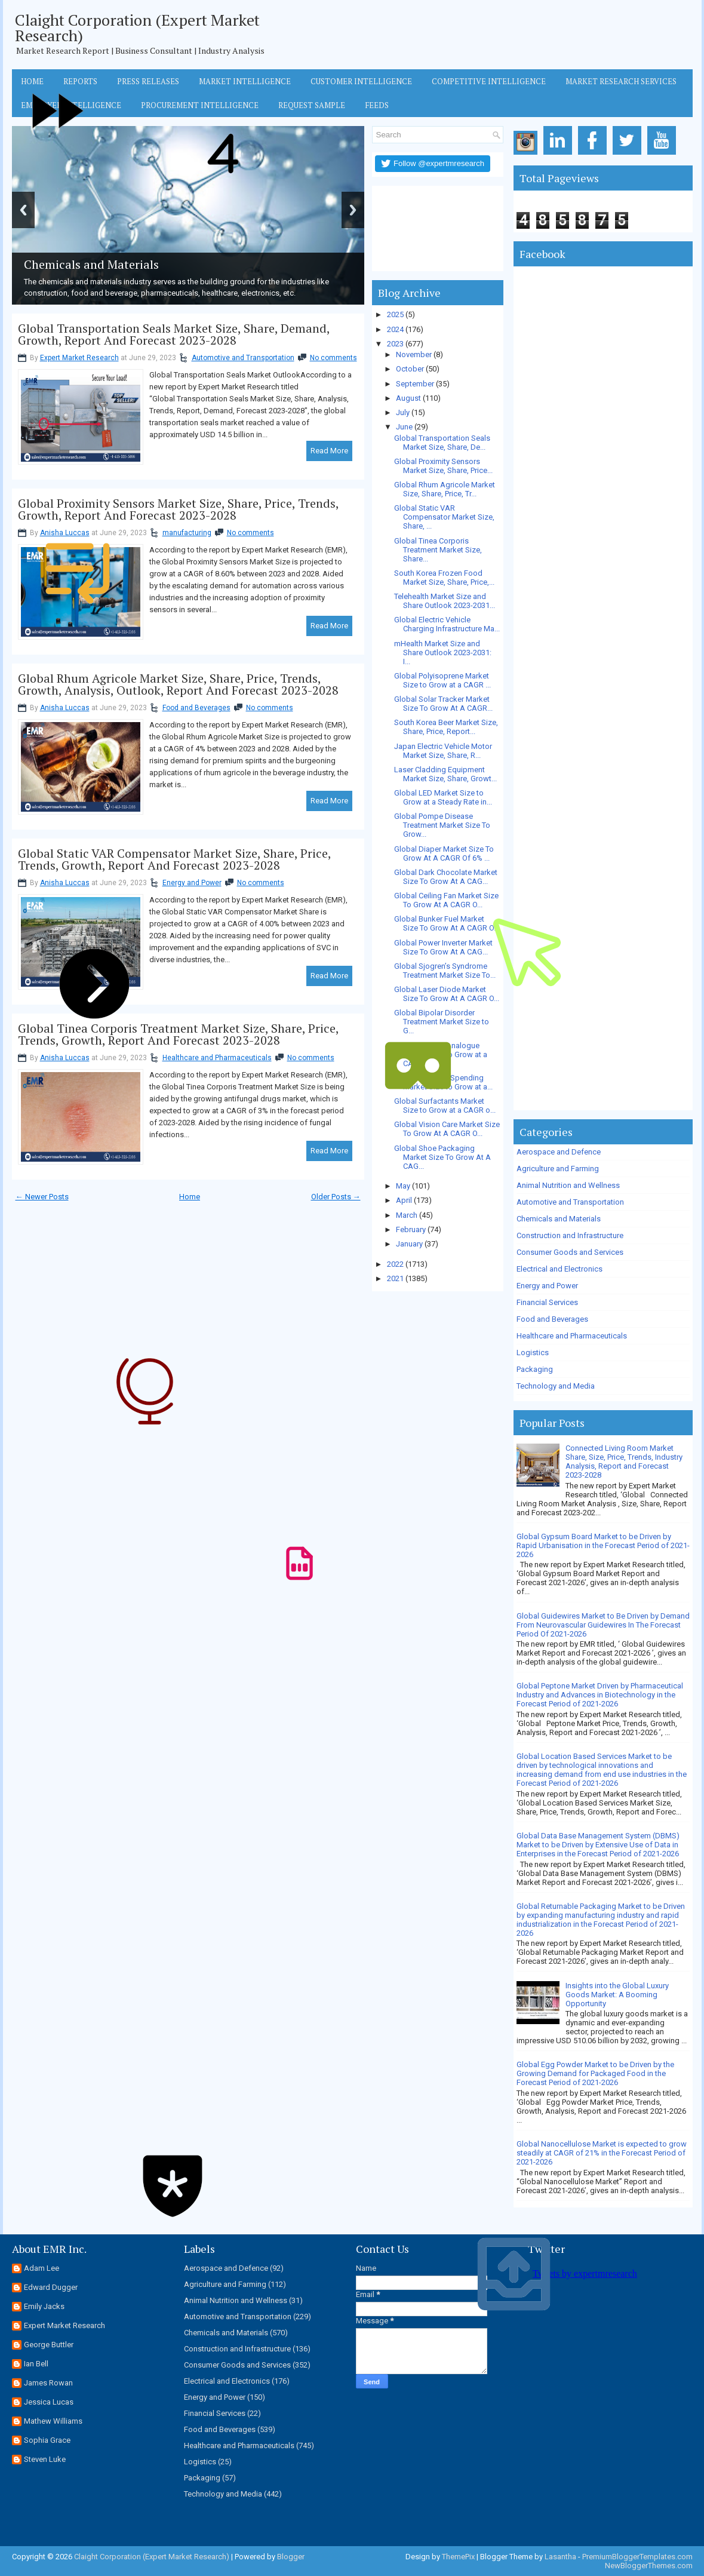  What do you see at coordinates (56, 110) in the screenshot?
I see `skip forward in media playback` at bounding box center [56, 110].